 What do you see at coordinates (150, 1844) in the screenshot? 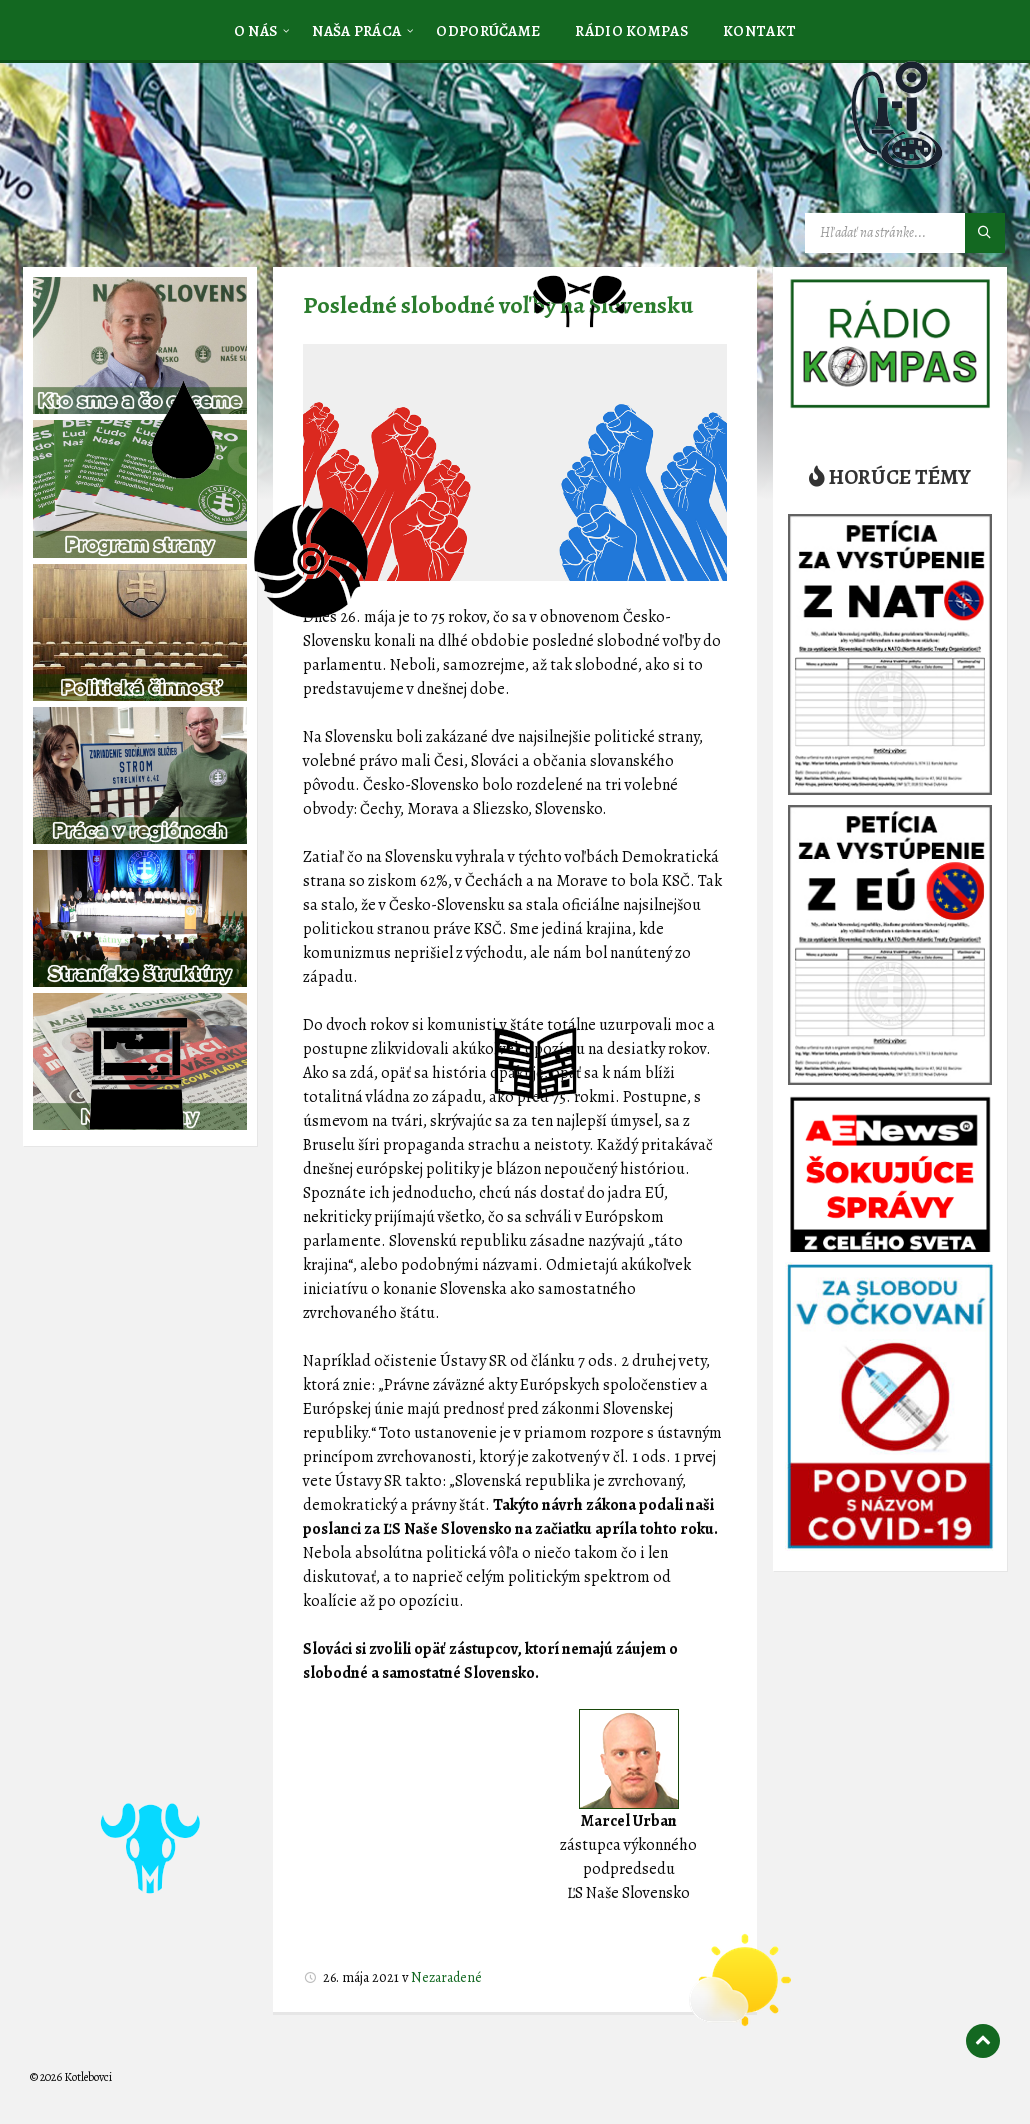
I see `indicates a desert or wasteland area in a game map` at bounding box center [150, 1844].